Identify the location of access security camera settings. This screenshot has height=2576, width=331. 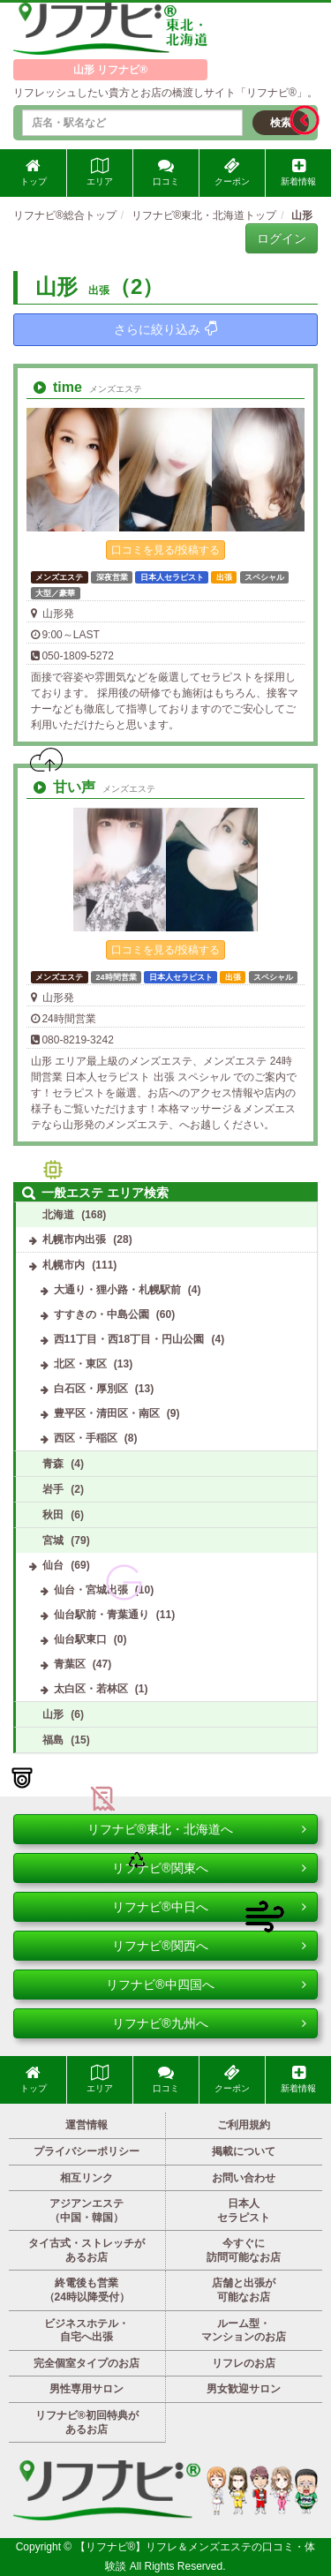
(22, 1778).